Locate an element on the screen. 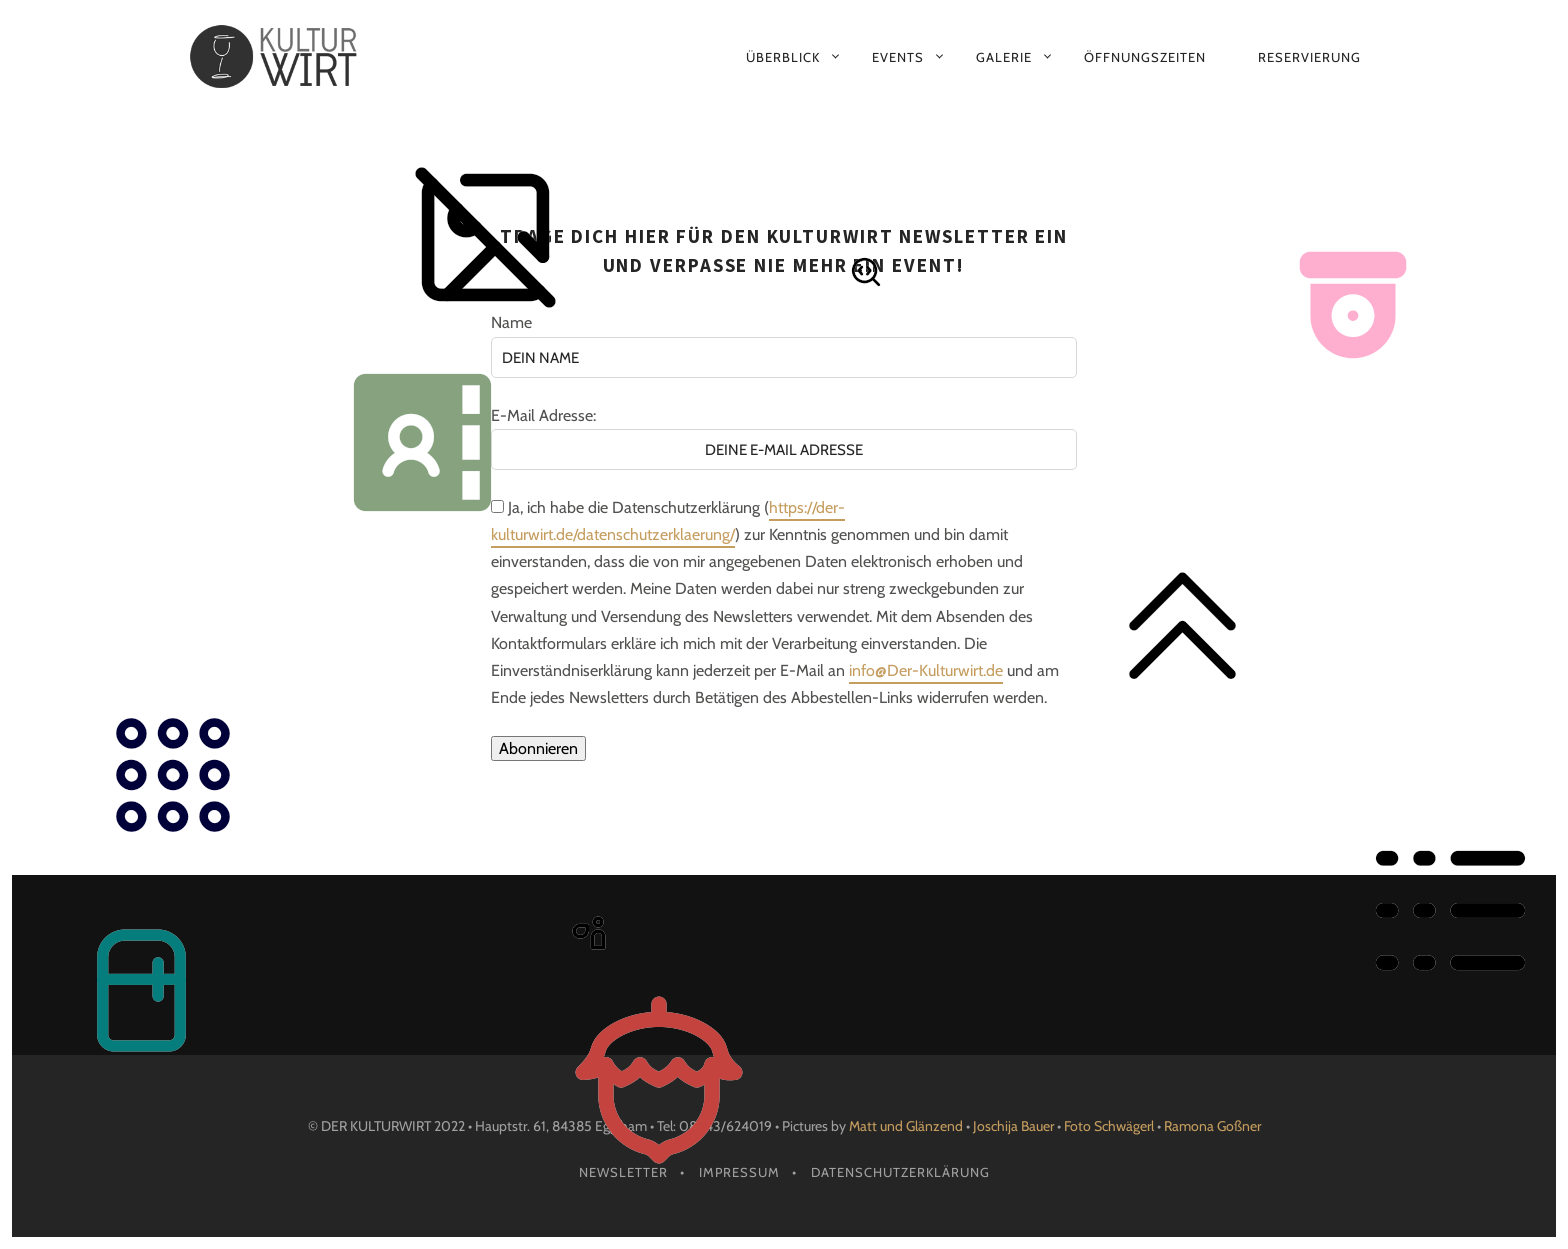 The width and height of the screenshot is (1568, 1249). access kitchen appliance controls is located at coordinates (141, 990).